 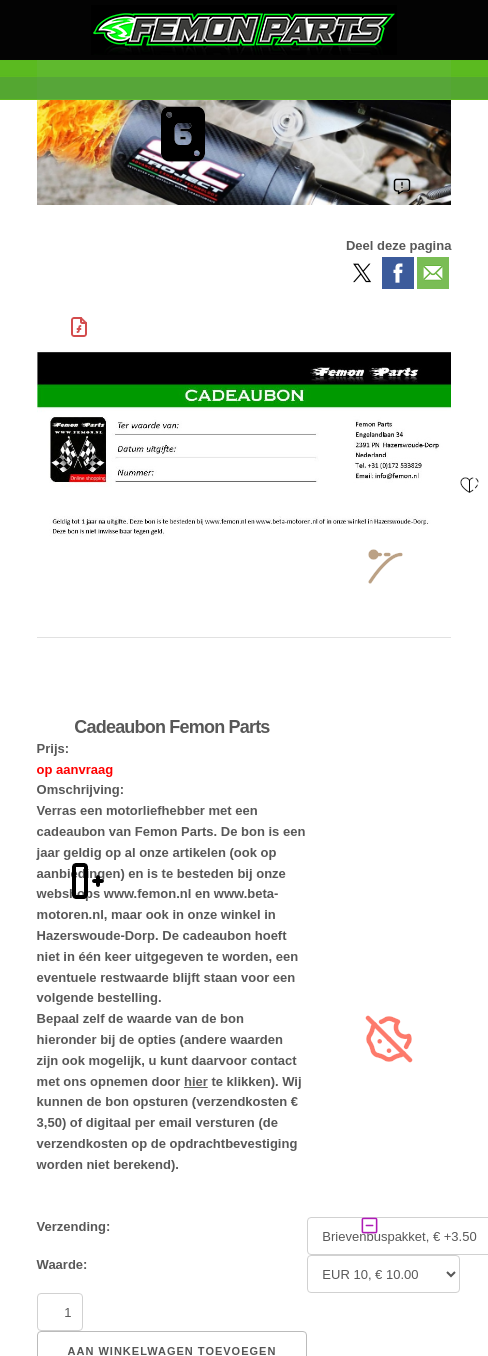 What do you see at coordinates (385, 566) in the screenshot?
I see `adjust animation easing curve` at bounding box center [385, 566].